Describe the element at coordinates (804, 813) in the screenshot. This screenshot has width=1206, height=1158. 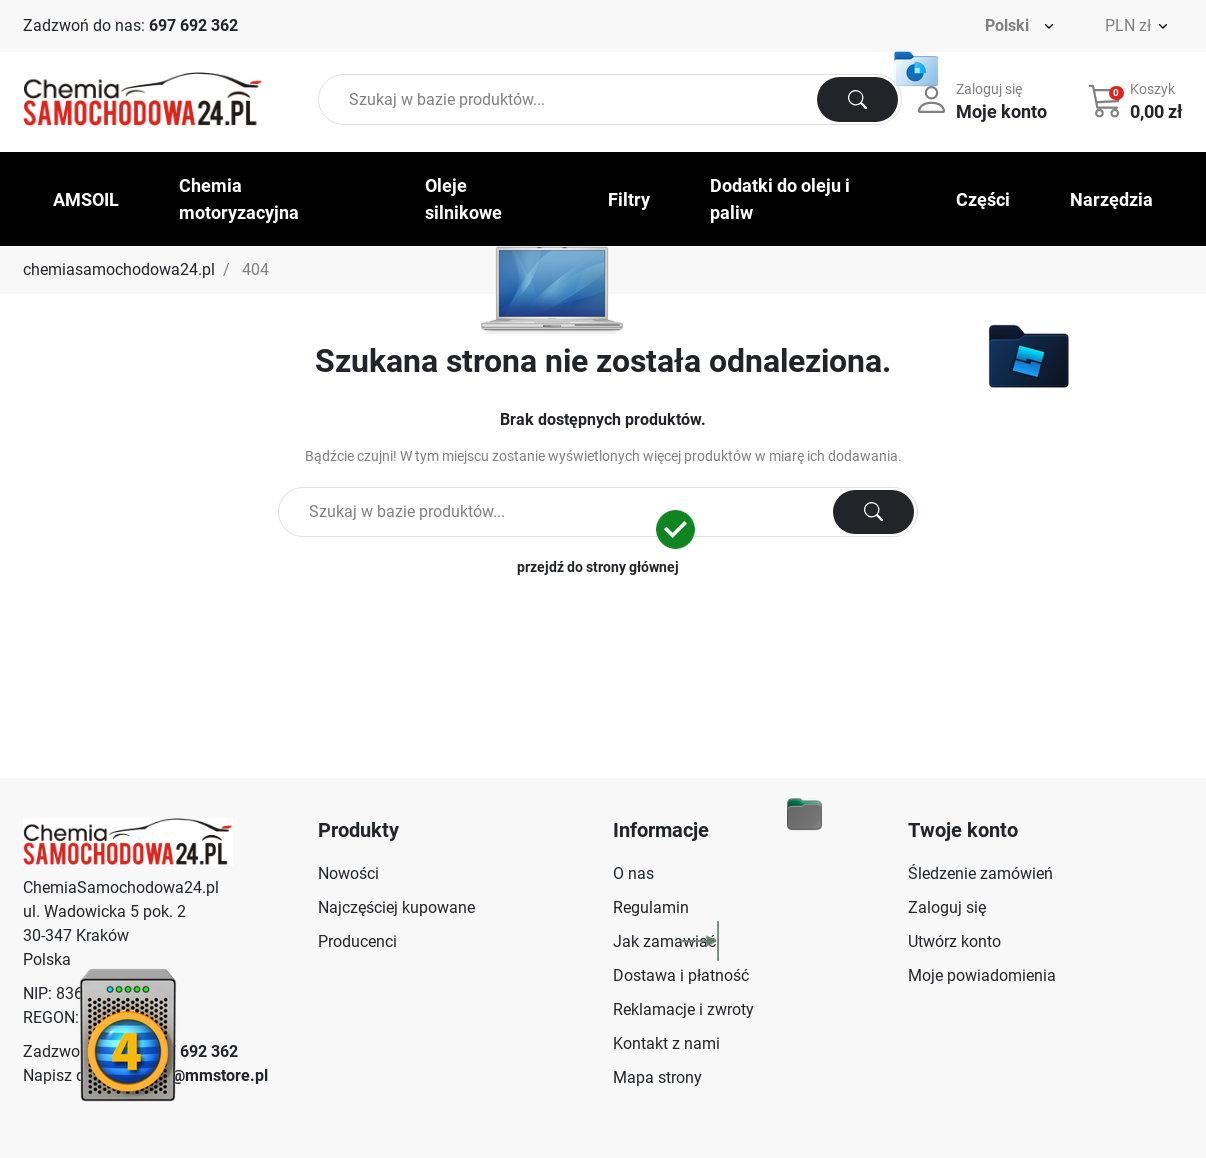
I see `open a folder or directory` at that location.